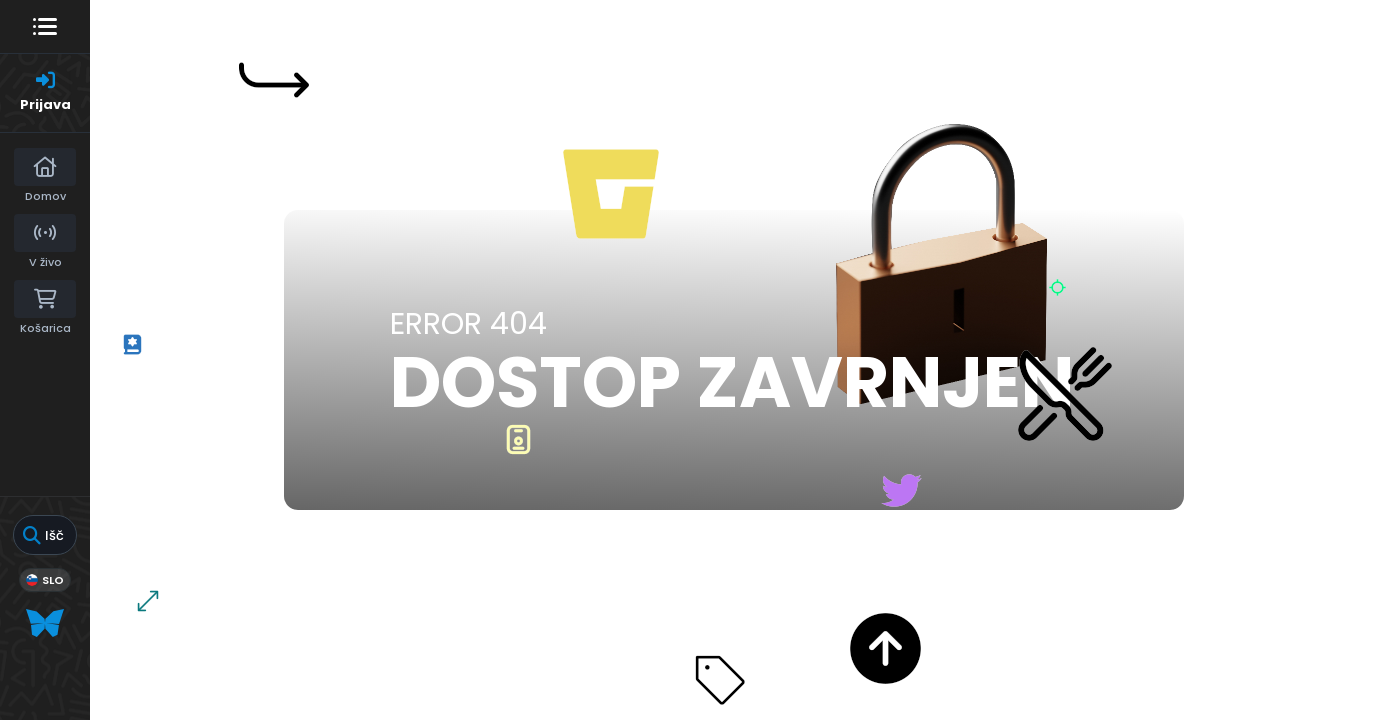  Describe the element at coordinates (274, 80) in the screenshot. I see `forward or redirect a message` at that location.